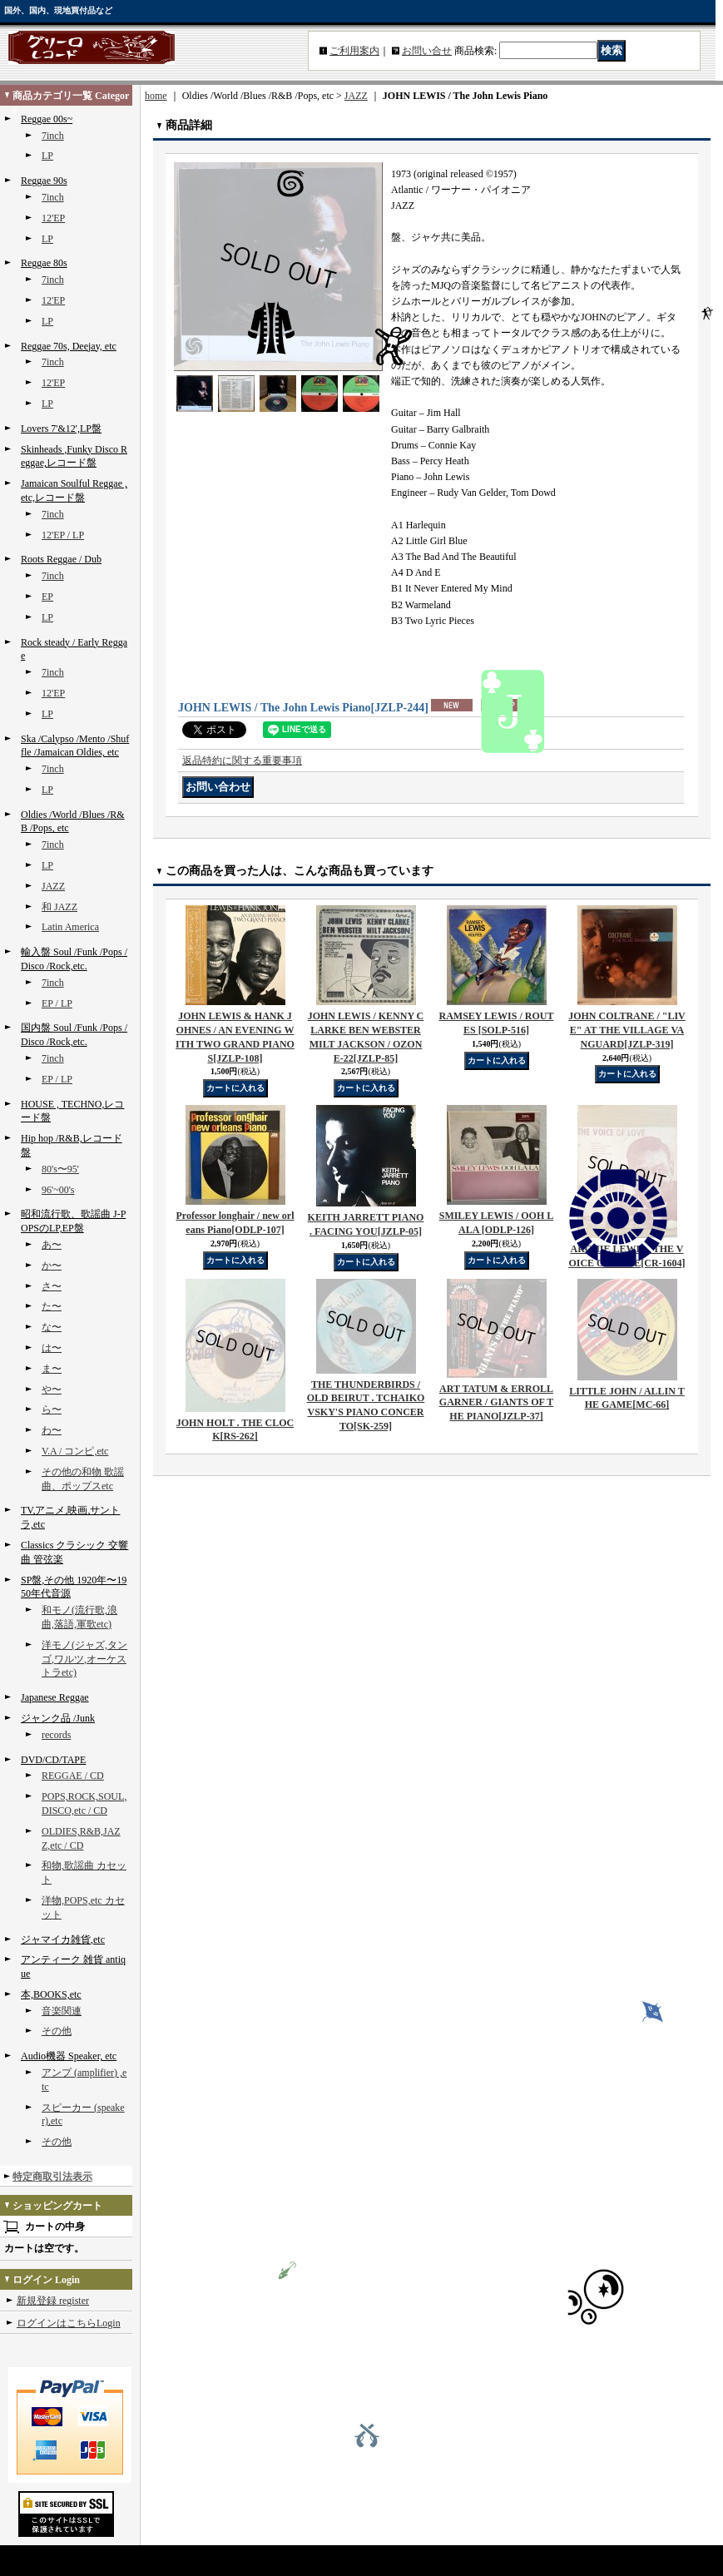  Describe the element at coordinates (706, 313) in the screenshot. I see `select archer class or character` at that location.